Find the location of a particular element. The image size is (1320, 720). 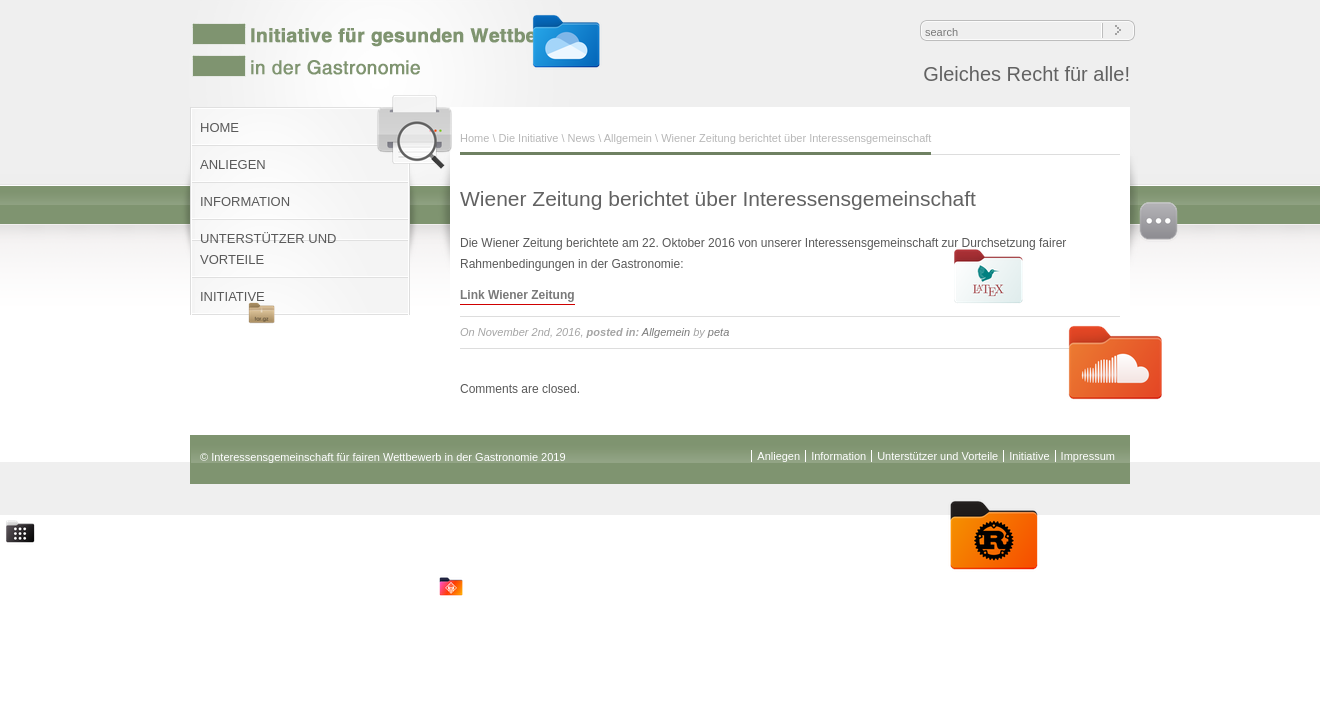

open folder containing rust programming projects is located at coordinates (993, 537).